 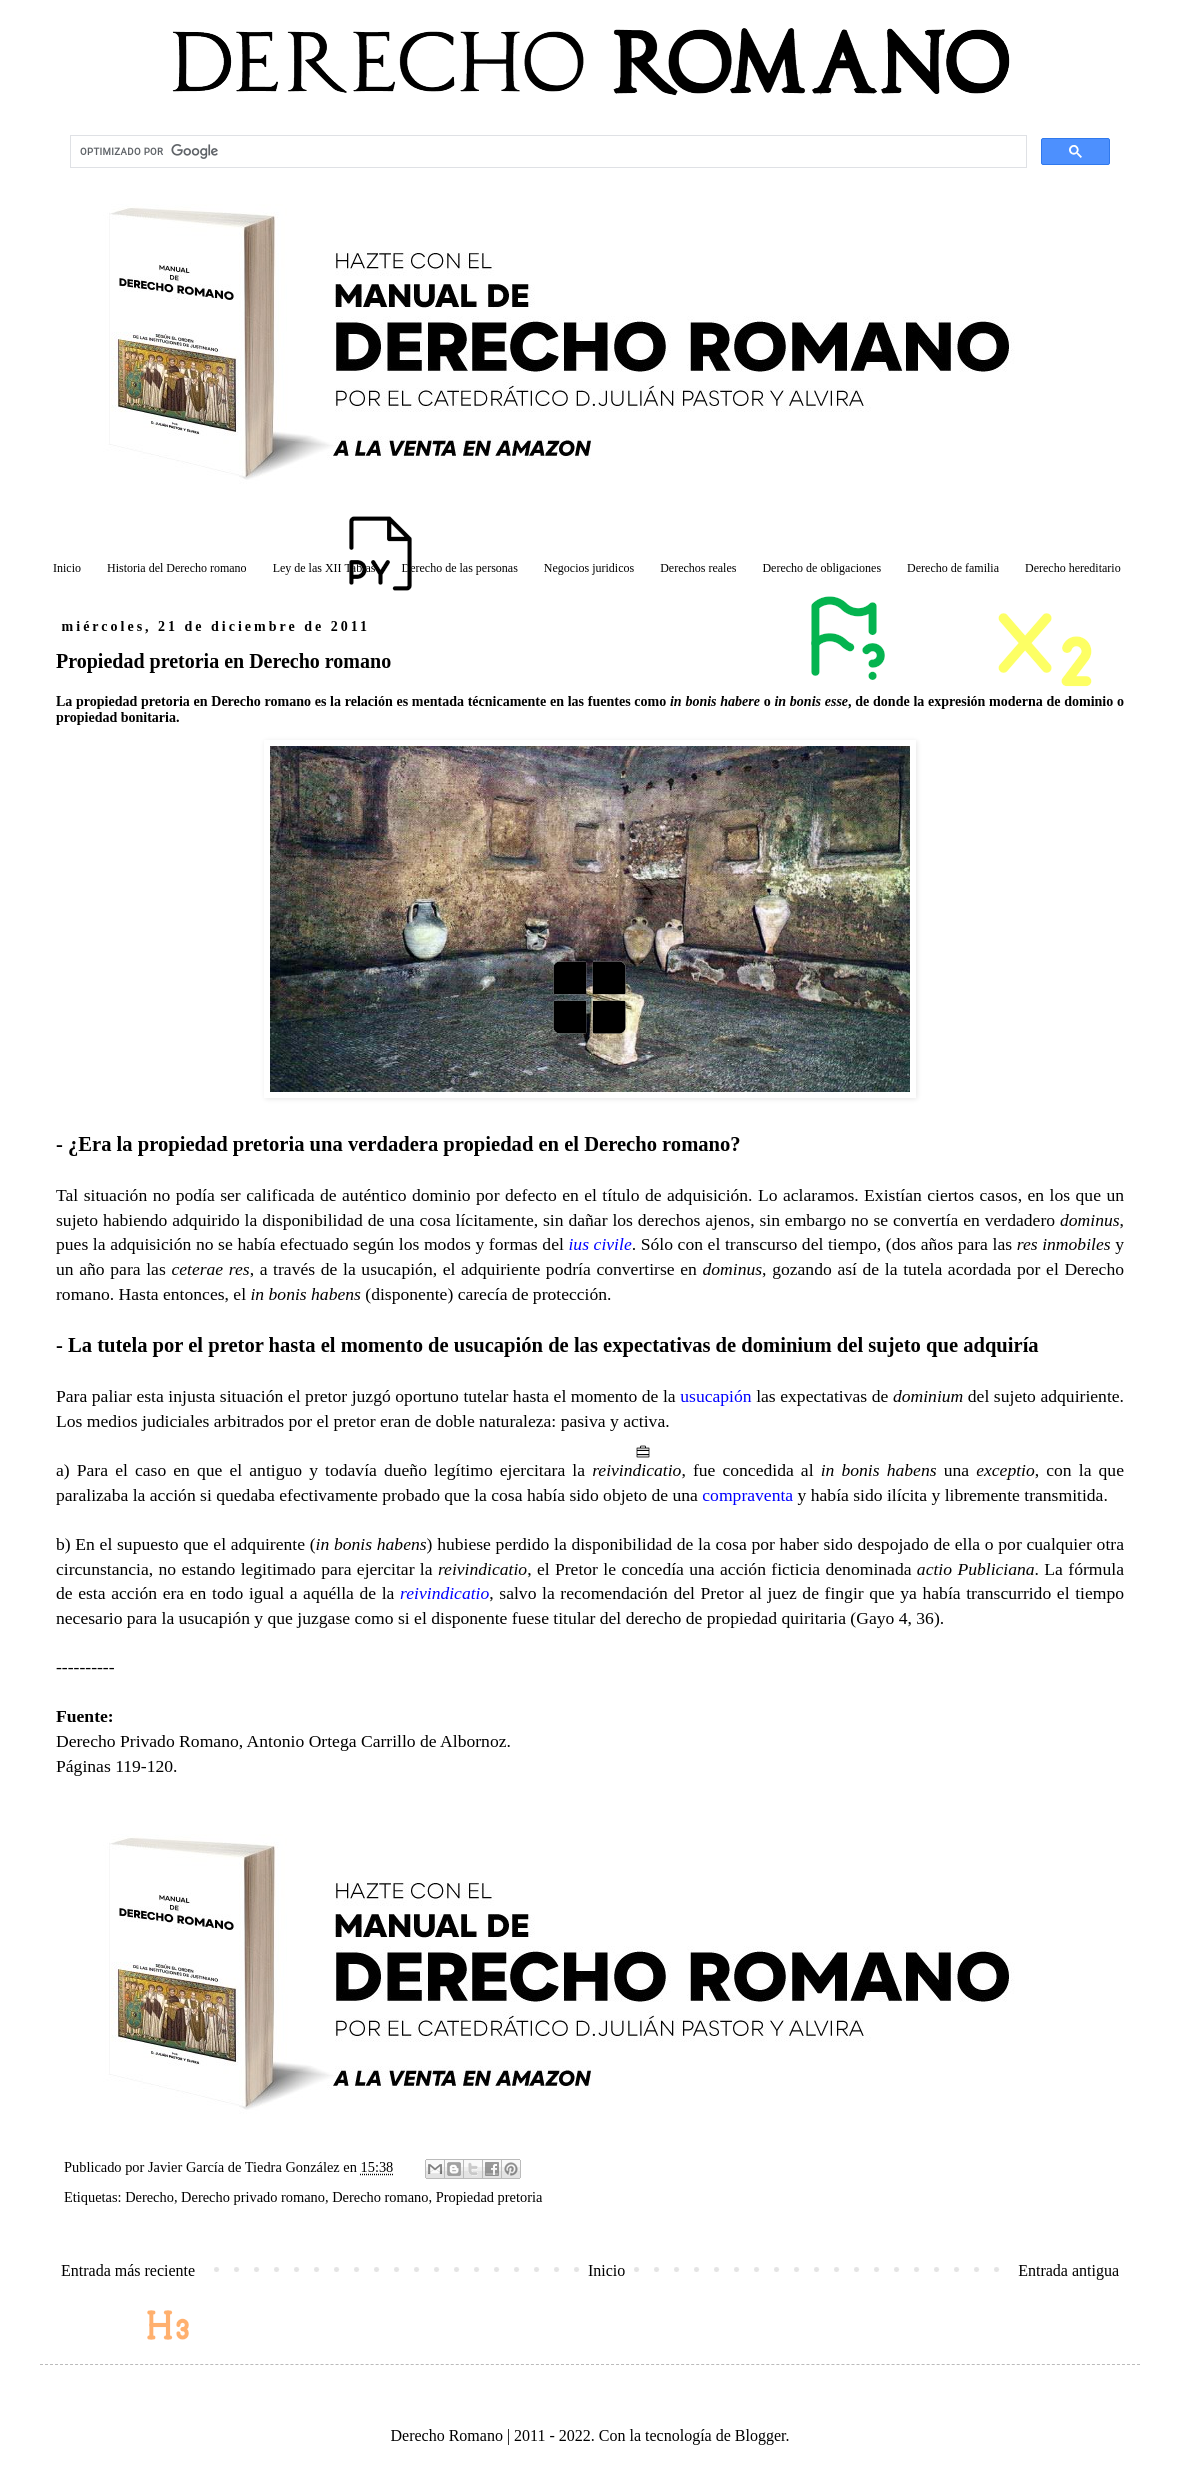 I want to click on apply heading level 3 text formatting, so click(x=168, y=2325).